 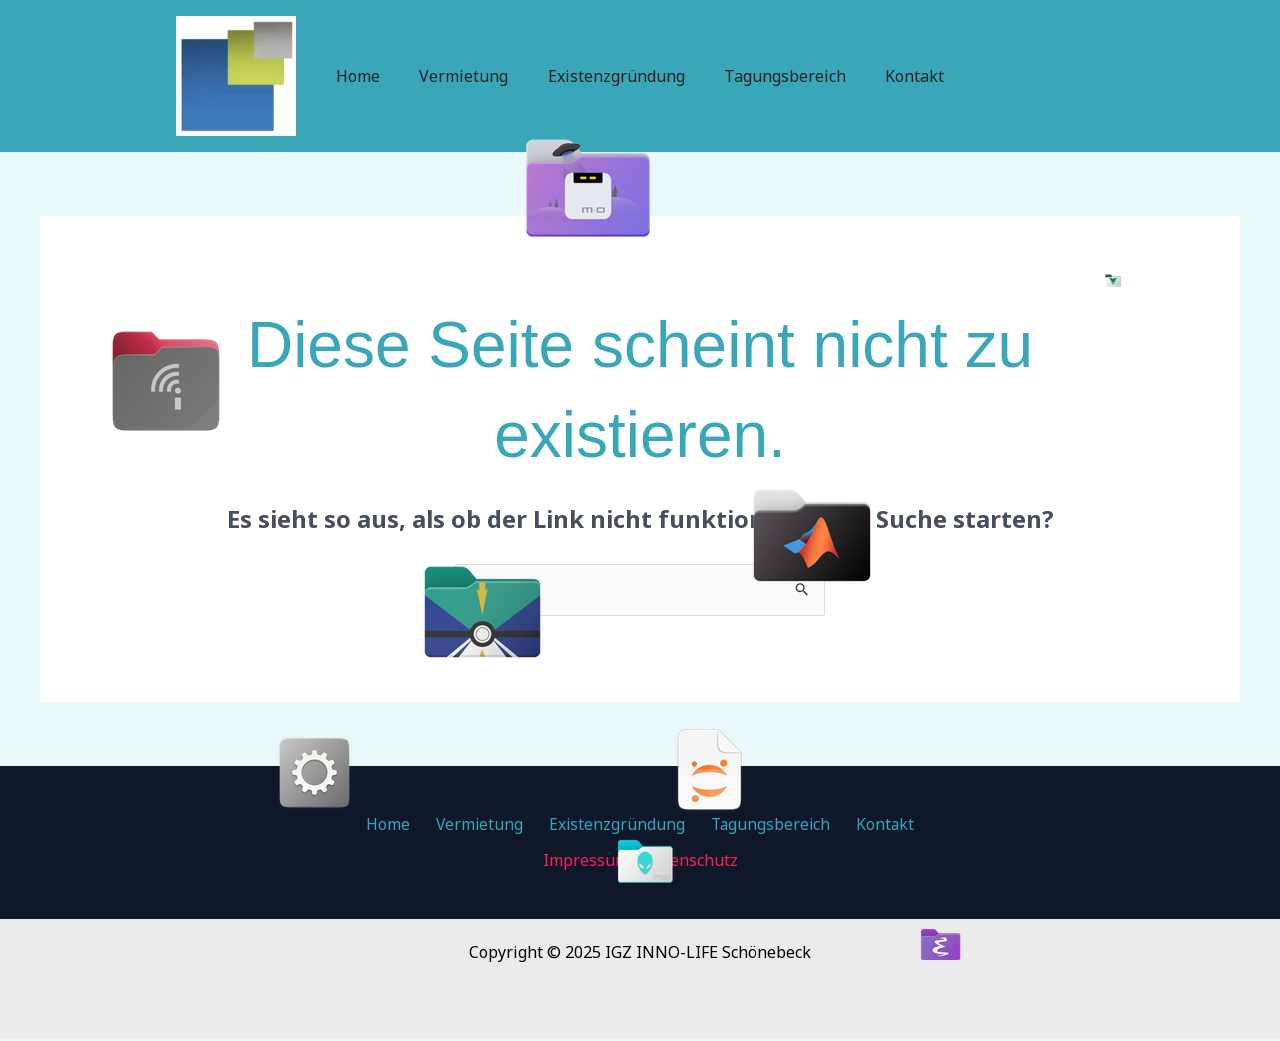 What do you see at coordinates (166, 381) in the screenshot?
I see `open insync cloud sync folder` at bounding box center [166, 381].